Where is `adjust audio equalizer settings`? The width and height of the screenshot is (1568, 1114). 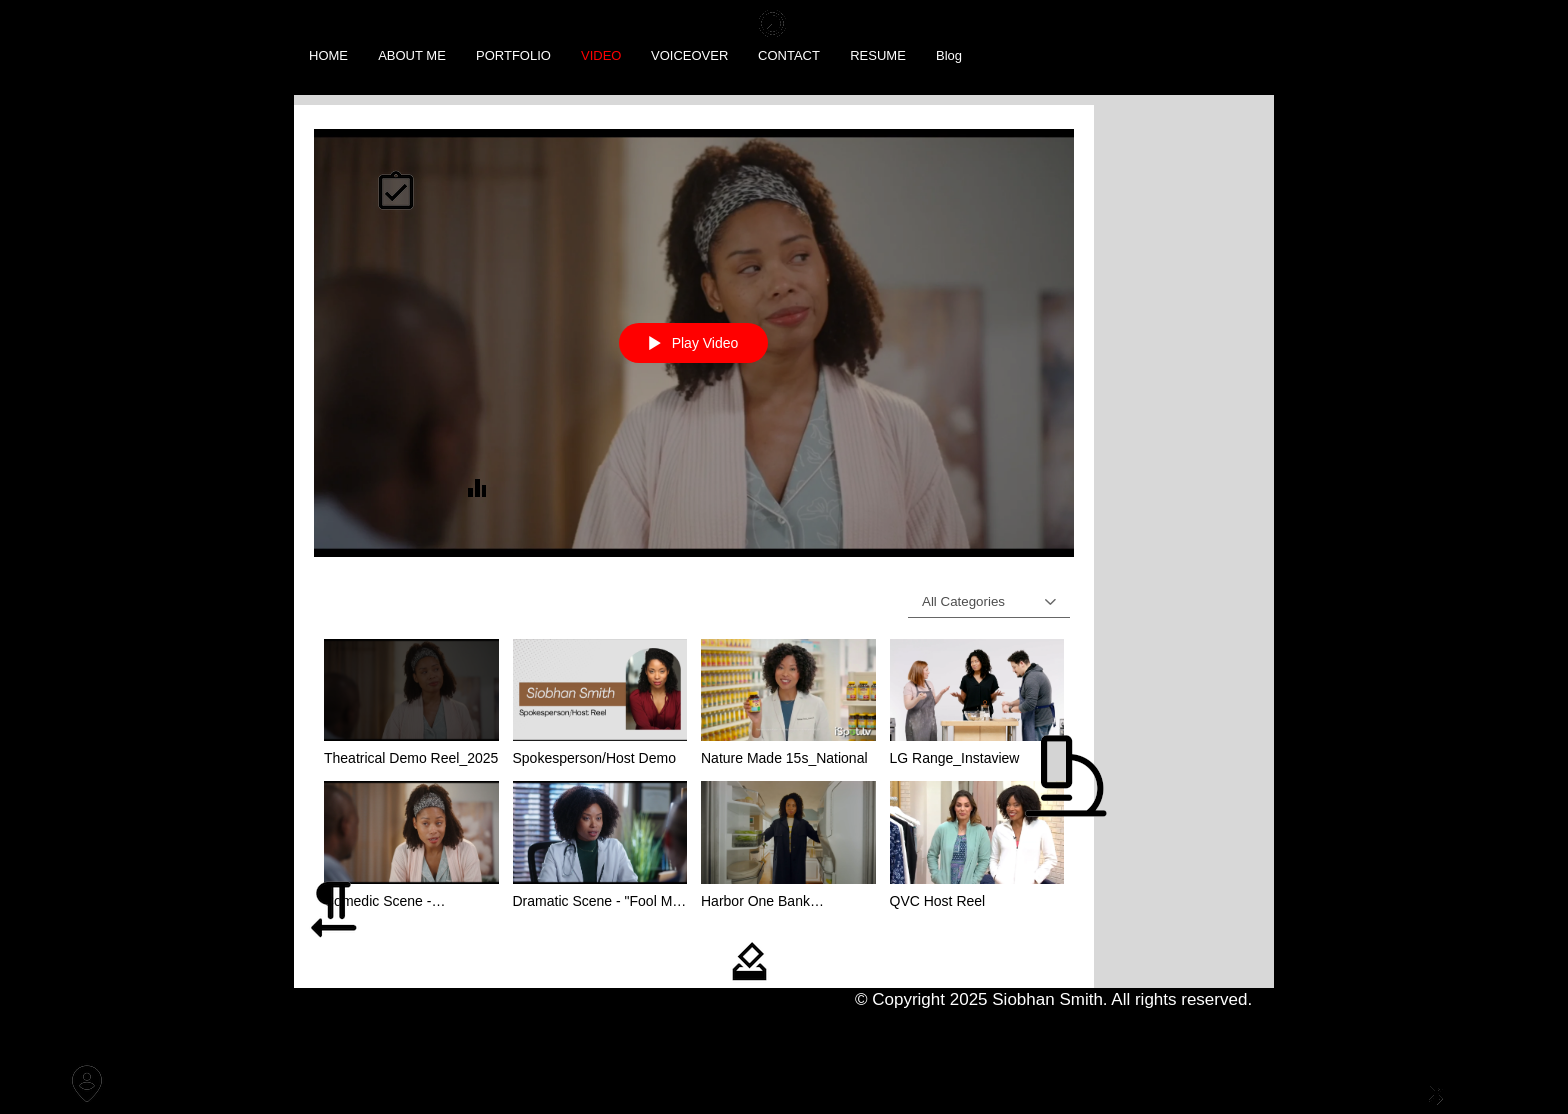
adjust audio equalizer settings is located at coordinates (477, 488).